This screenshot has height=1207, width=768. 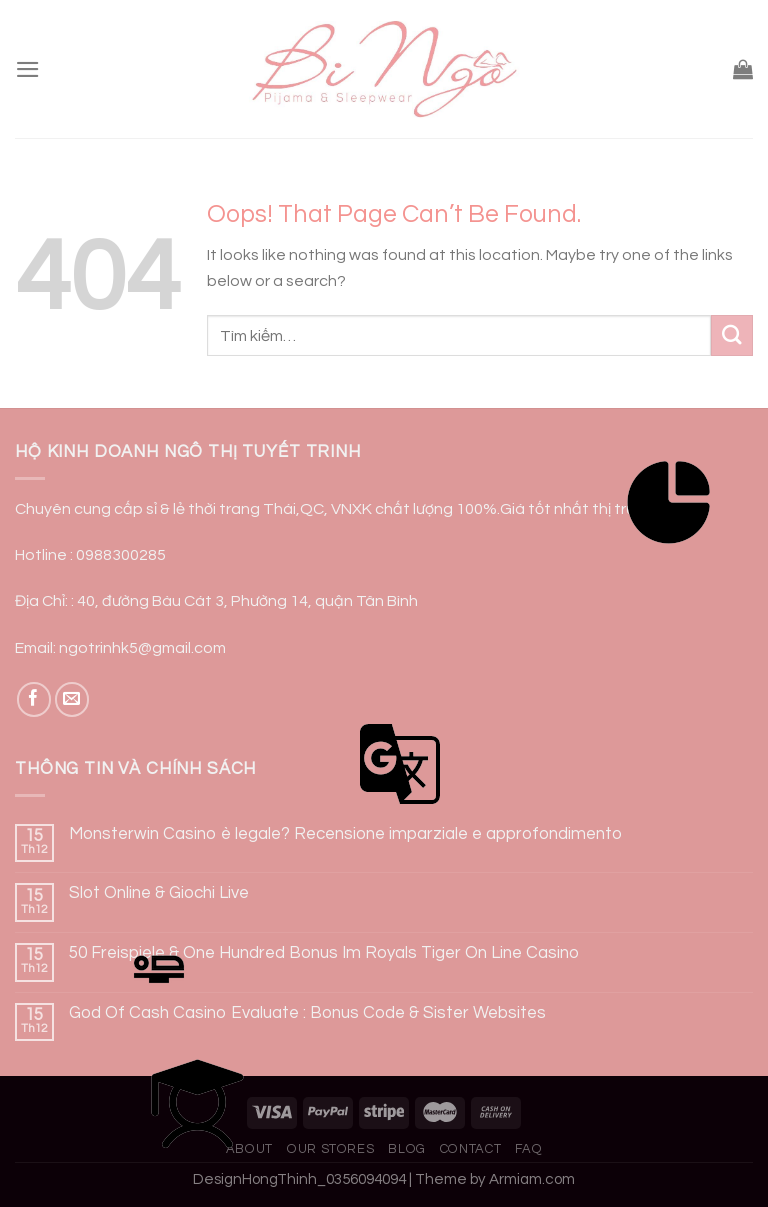 What do you see at coordinates (197, 1105) in the screenshot?
I see `view student profile or account` at bounding box center [197, 1105].